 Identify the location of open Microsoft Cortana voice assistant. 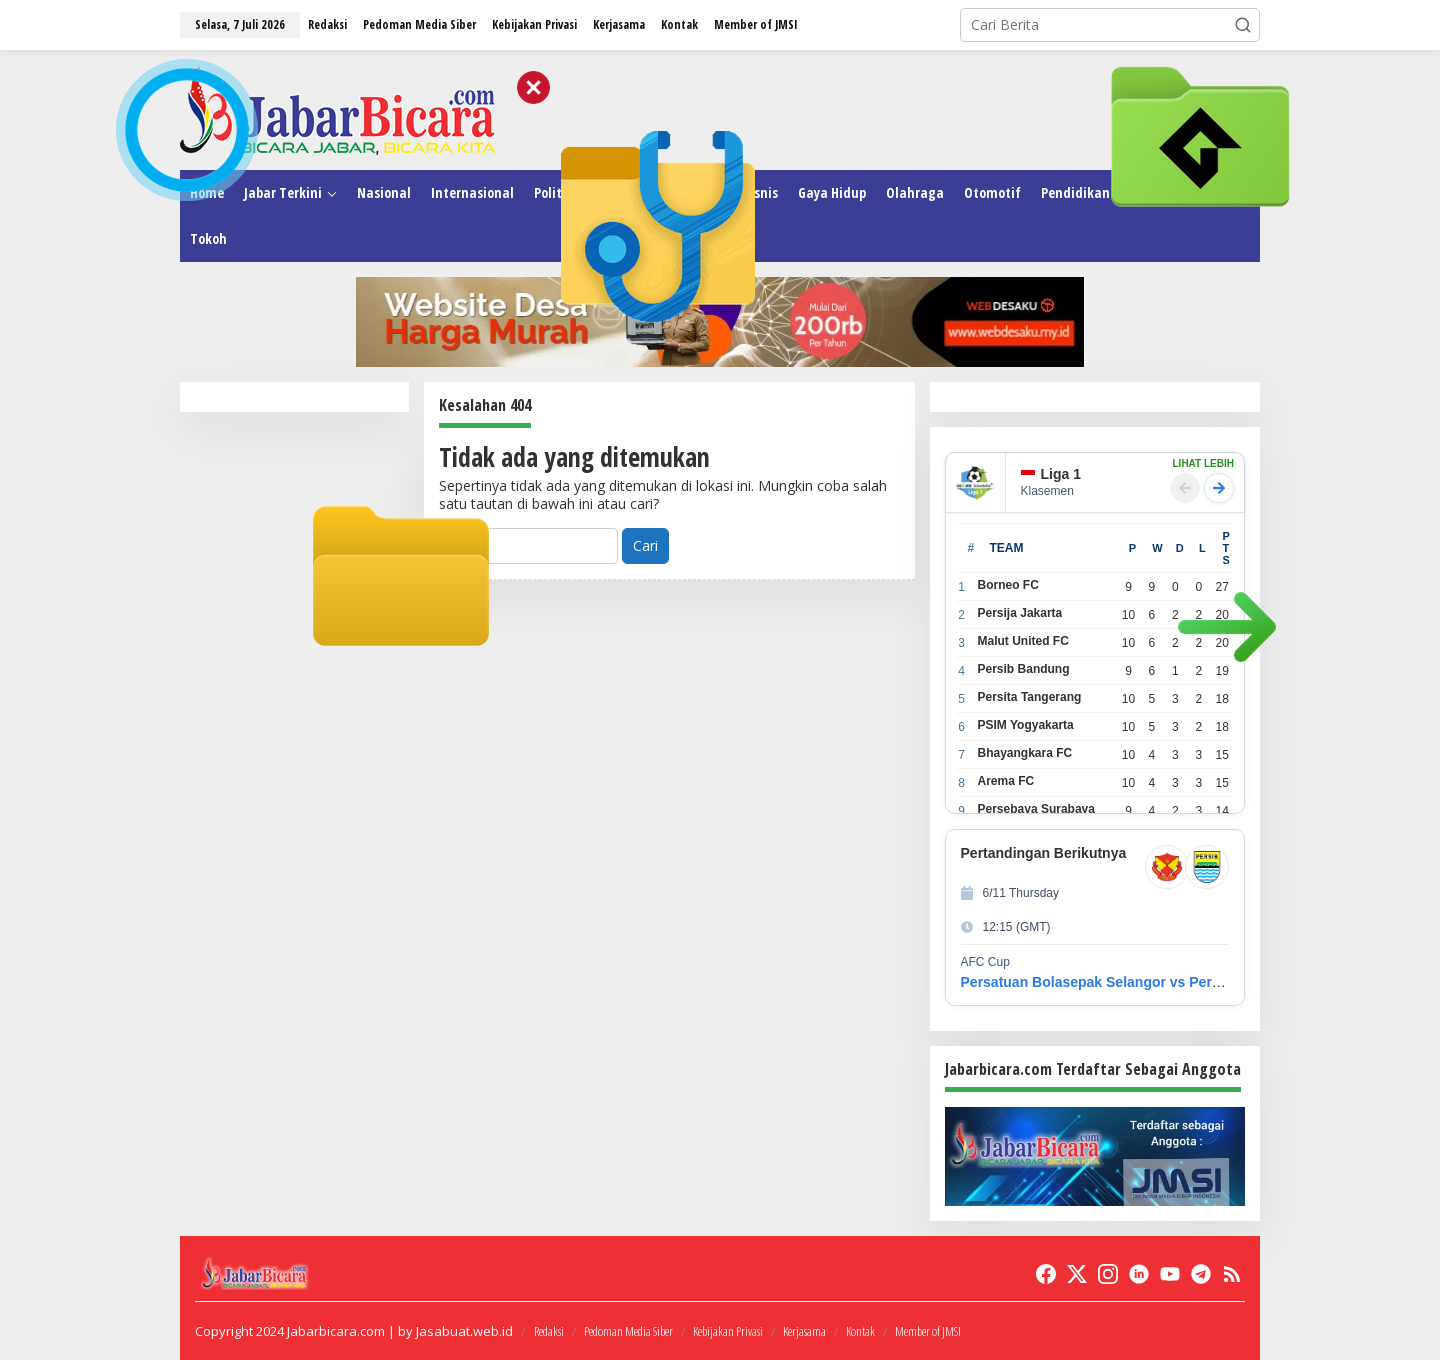
(187, 130).